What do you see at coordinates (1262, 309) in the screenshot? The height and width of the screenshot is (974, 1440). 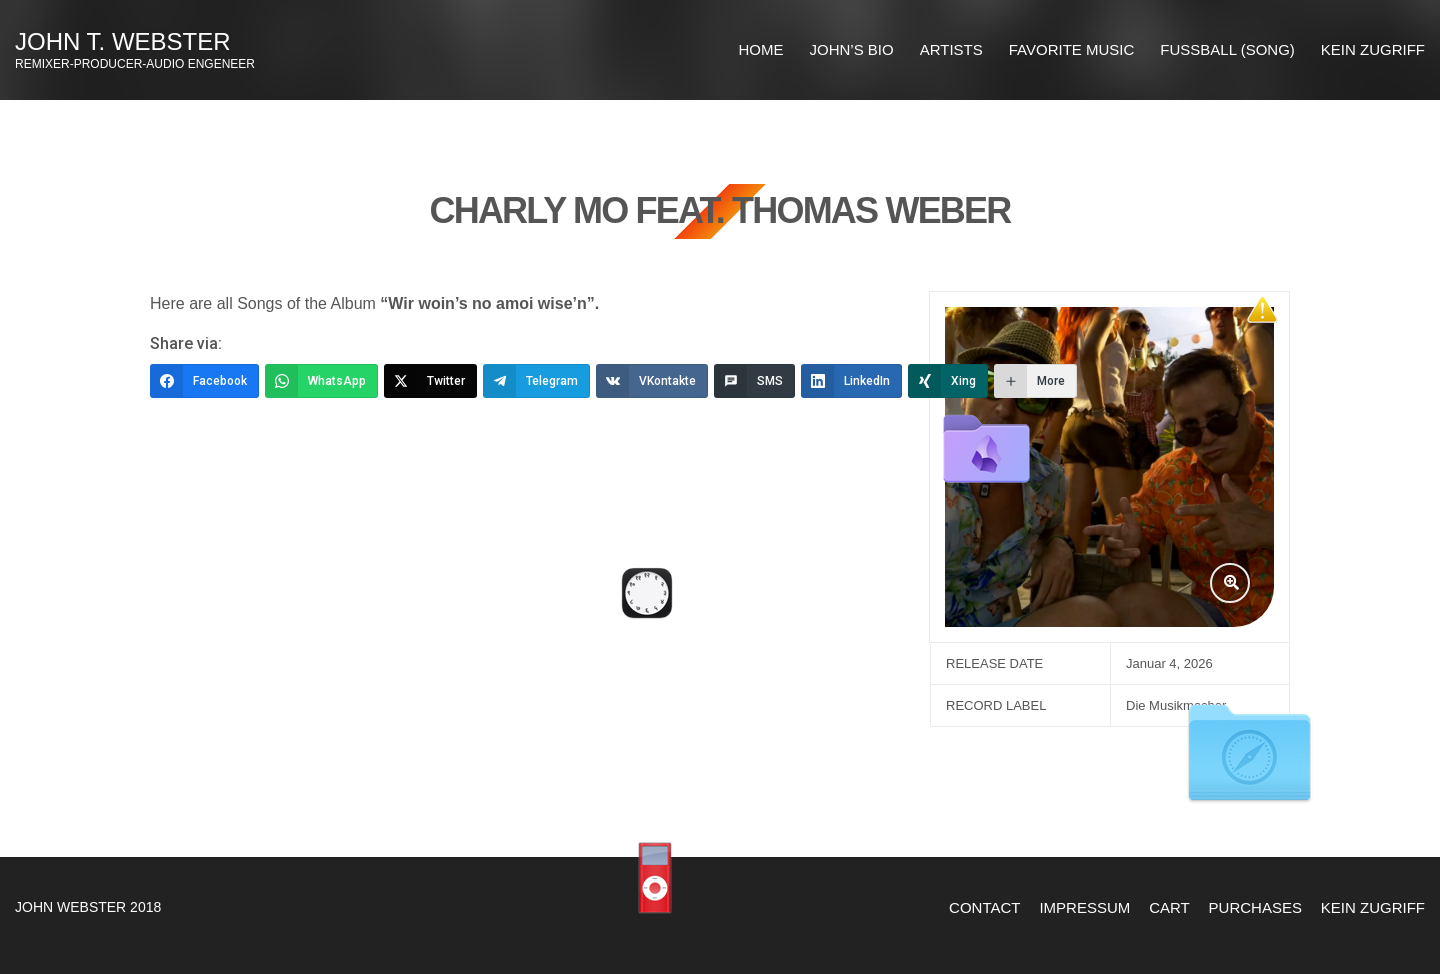 I see `indicates a warning or caution alert requiring attention` at bounding box center [1262, 309].